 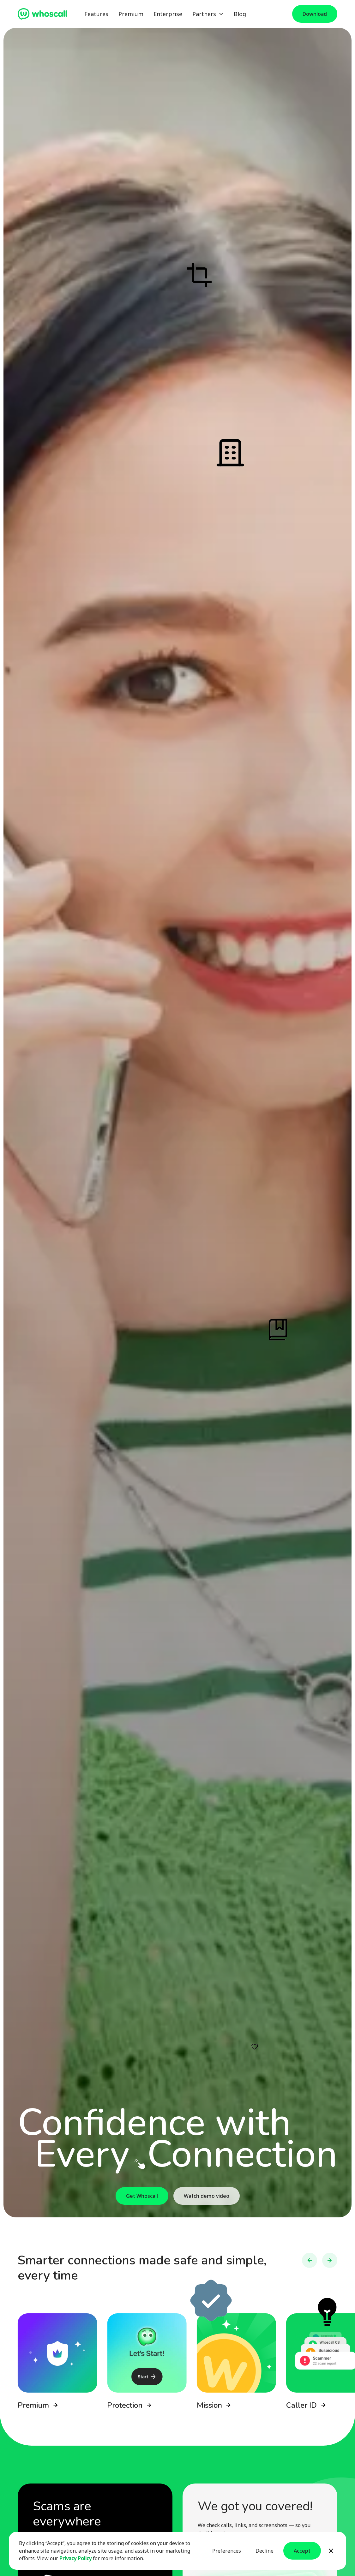 I want to click on crop an image, so click(x=199, y=275).